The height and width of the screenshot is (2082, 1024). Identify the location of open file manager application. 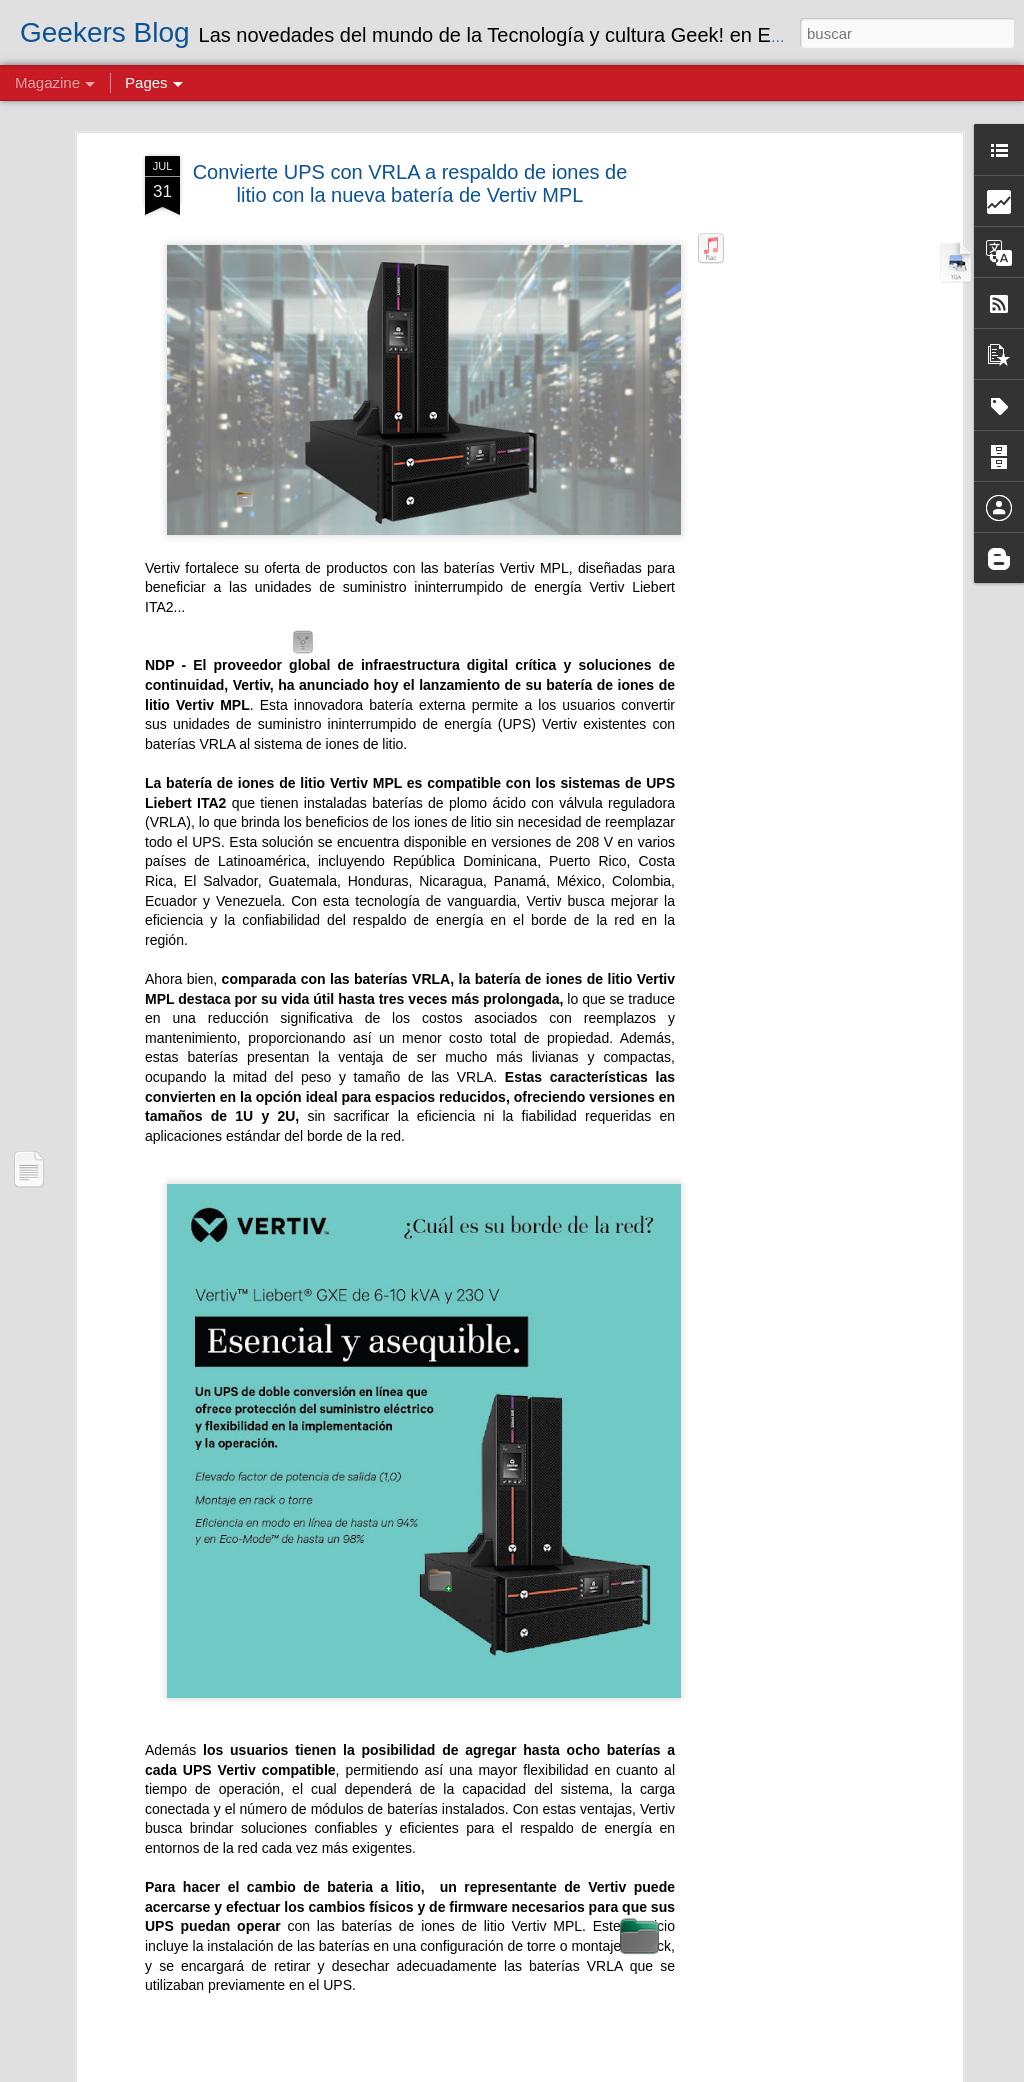
(245, 499).